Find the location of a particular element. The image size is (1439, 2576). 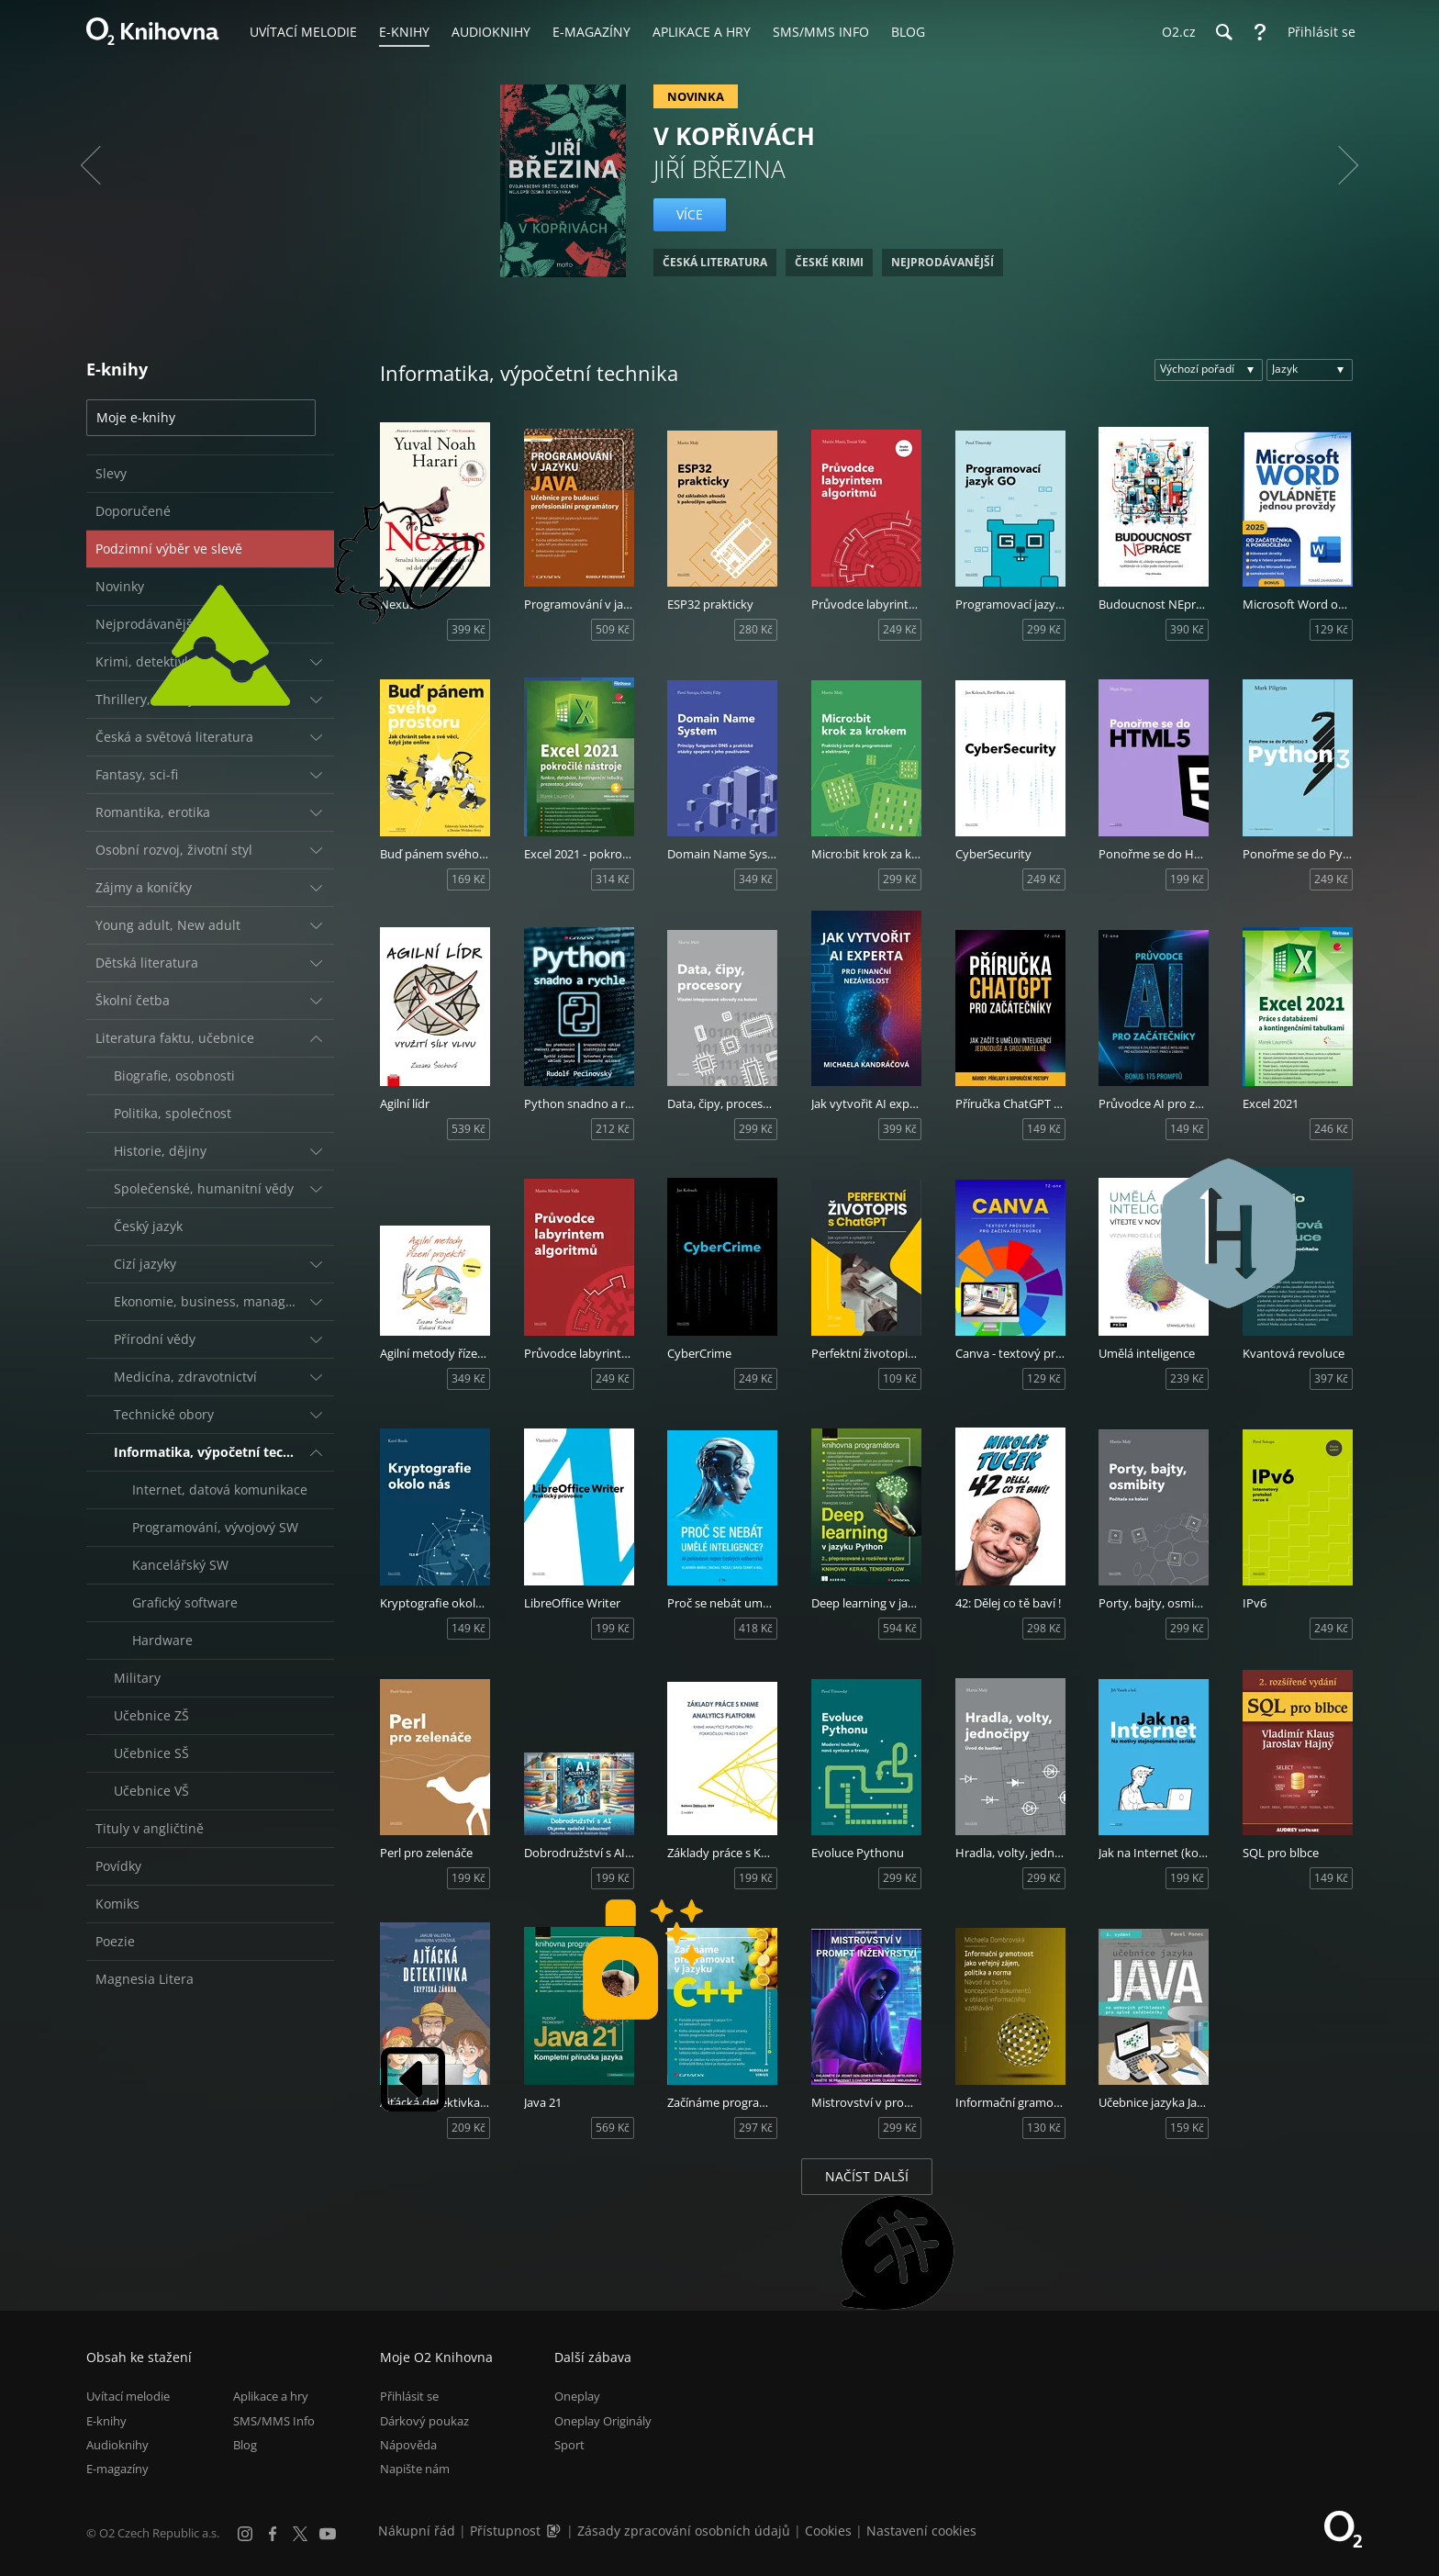

visit the CodeNewbie community website is located at coordinates (898, 2253).